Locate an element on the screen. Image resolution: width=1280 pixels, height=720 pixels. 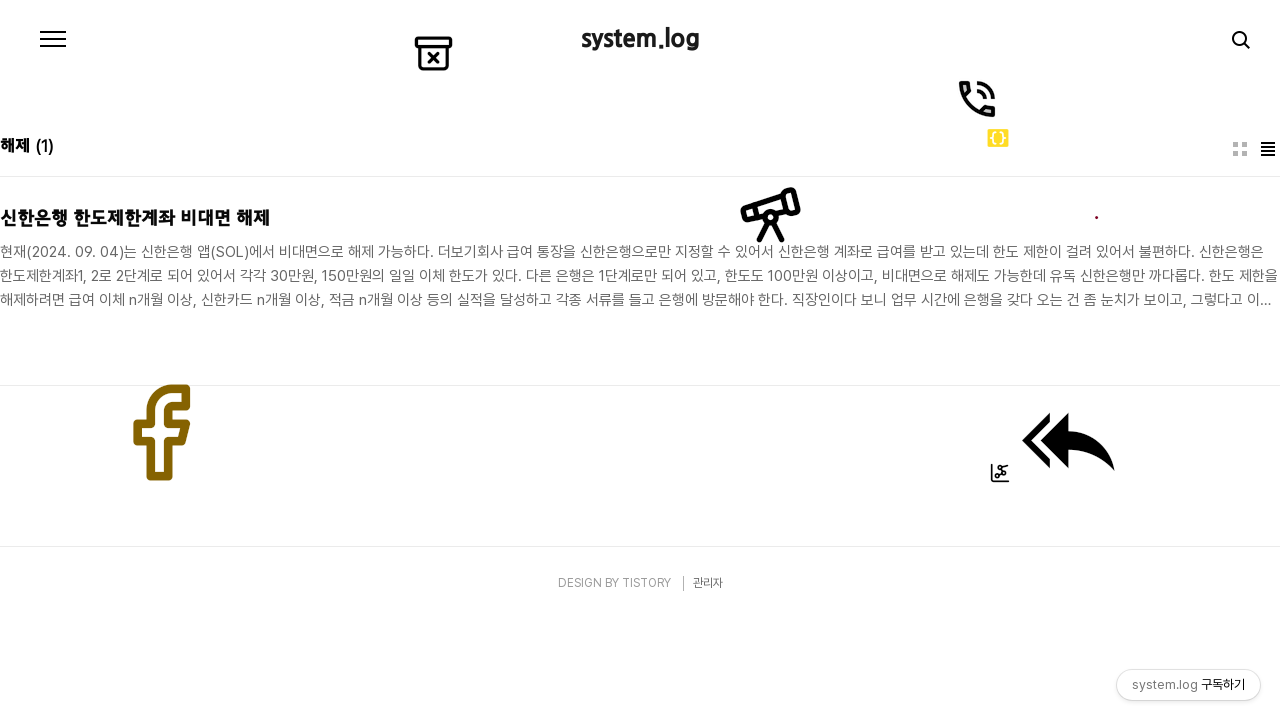
reply to all recipients is located at coordinates (1068, 440).